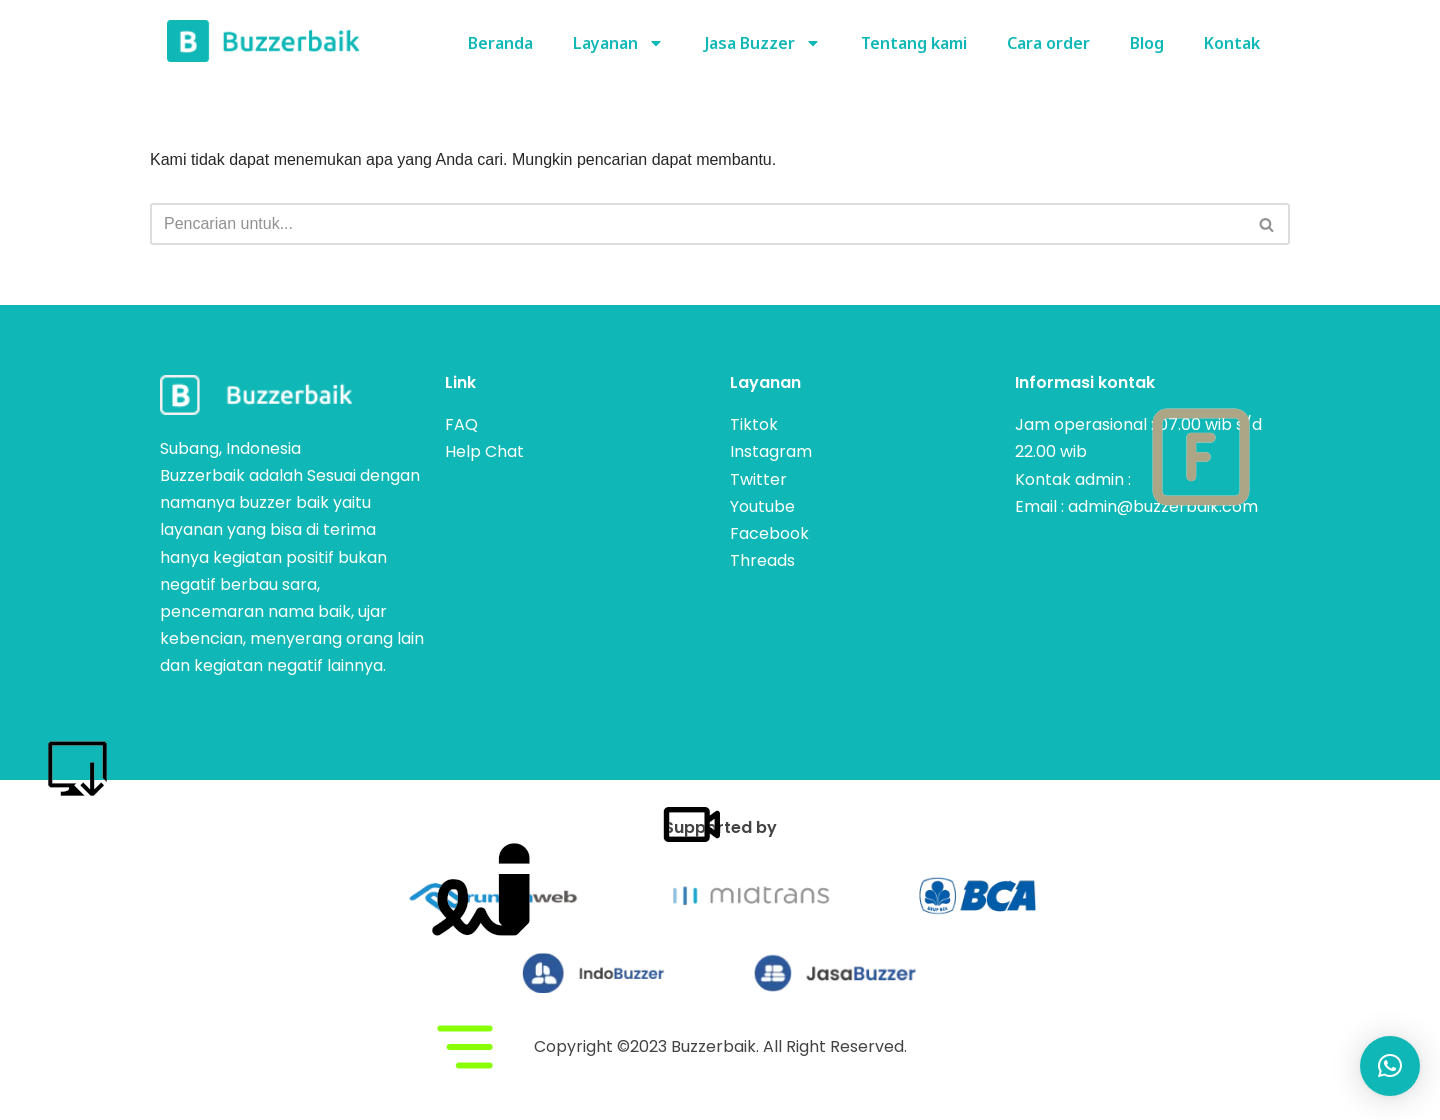 Image resolution: width=1440 pixels, height=1120 pixels. Describe the element at coordinates (690, 824) in the screenshot. I see `start a video call` at that location.